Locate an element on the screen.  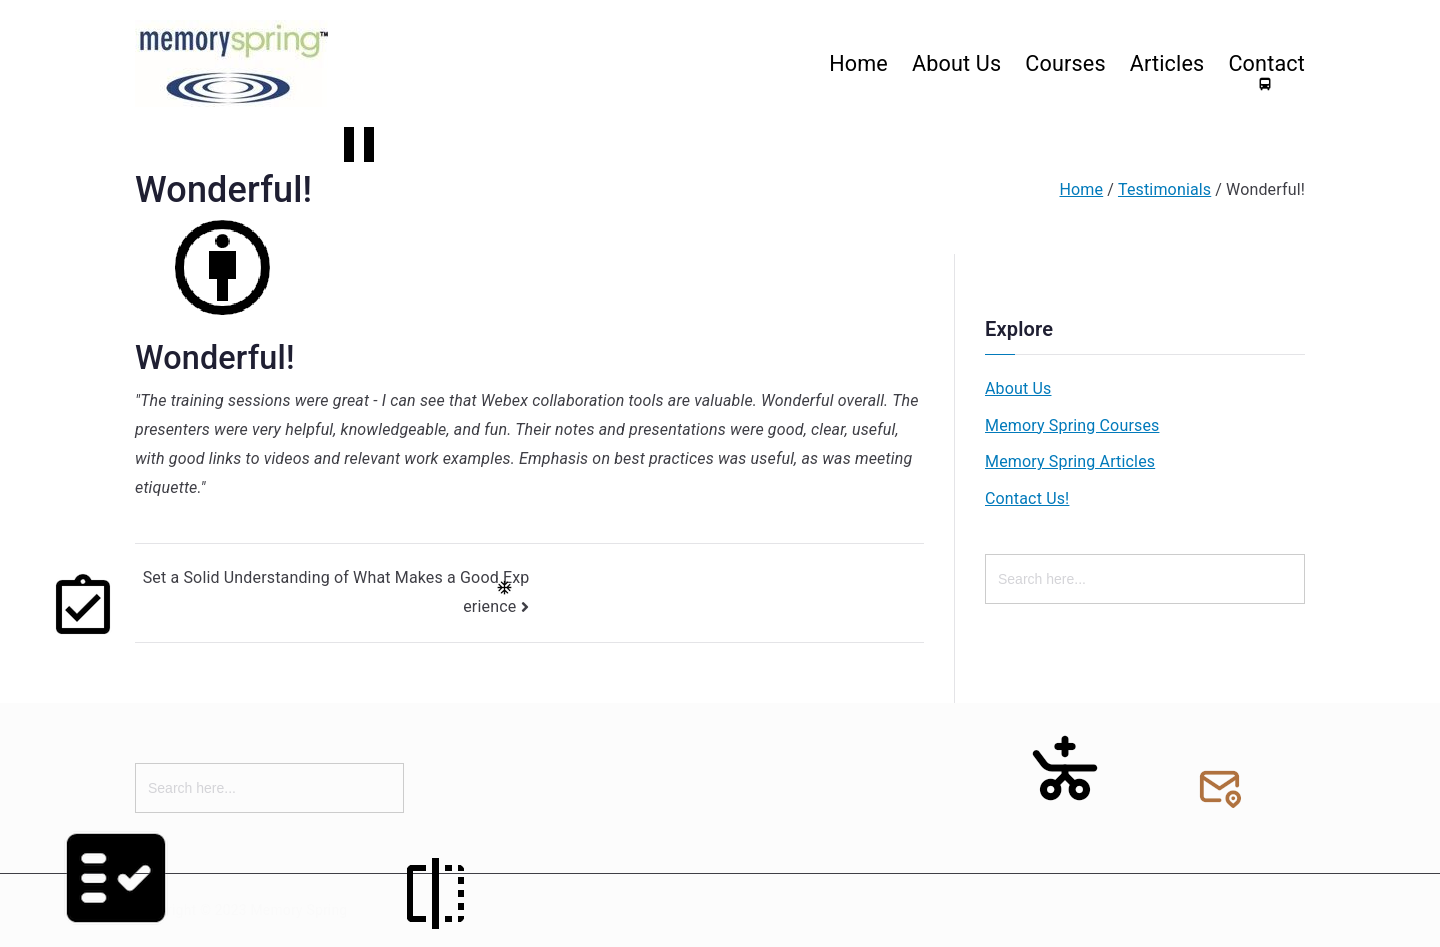
access emergency medical bed availability is located at coordinates (1065, 768).